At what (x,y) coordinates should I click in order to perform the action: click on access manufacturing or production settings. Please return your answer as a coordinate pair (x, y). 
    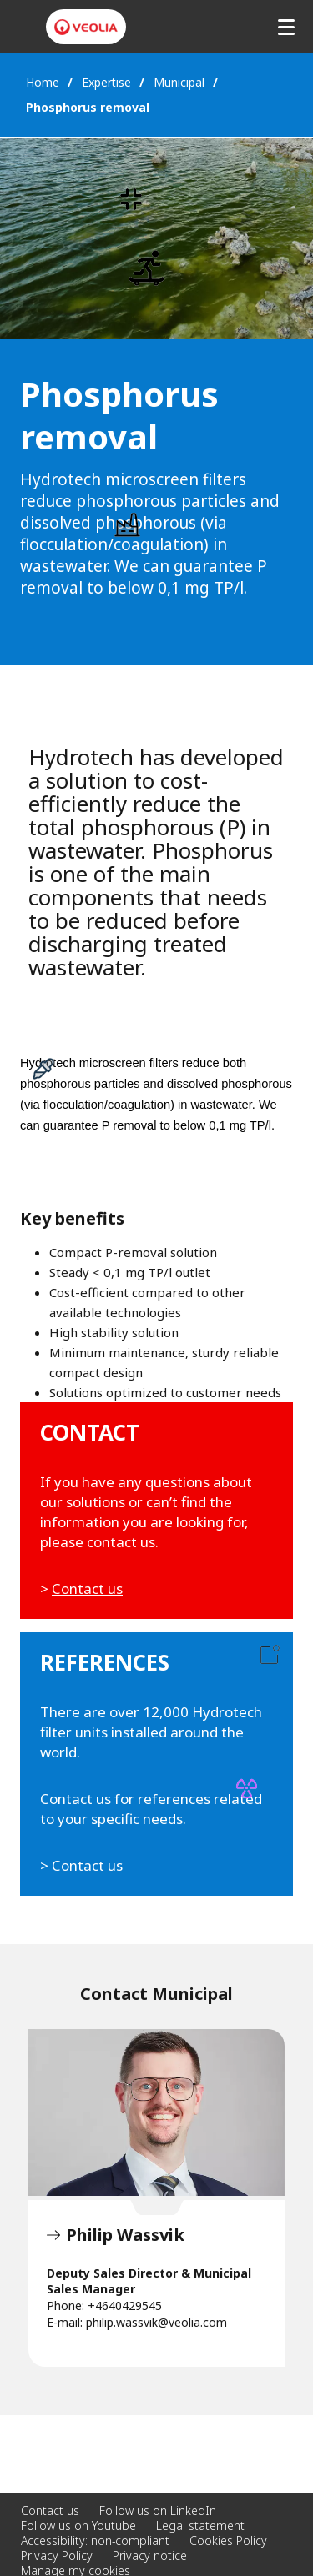
    Looking at the image, I should click on (127, 525).